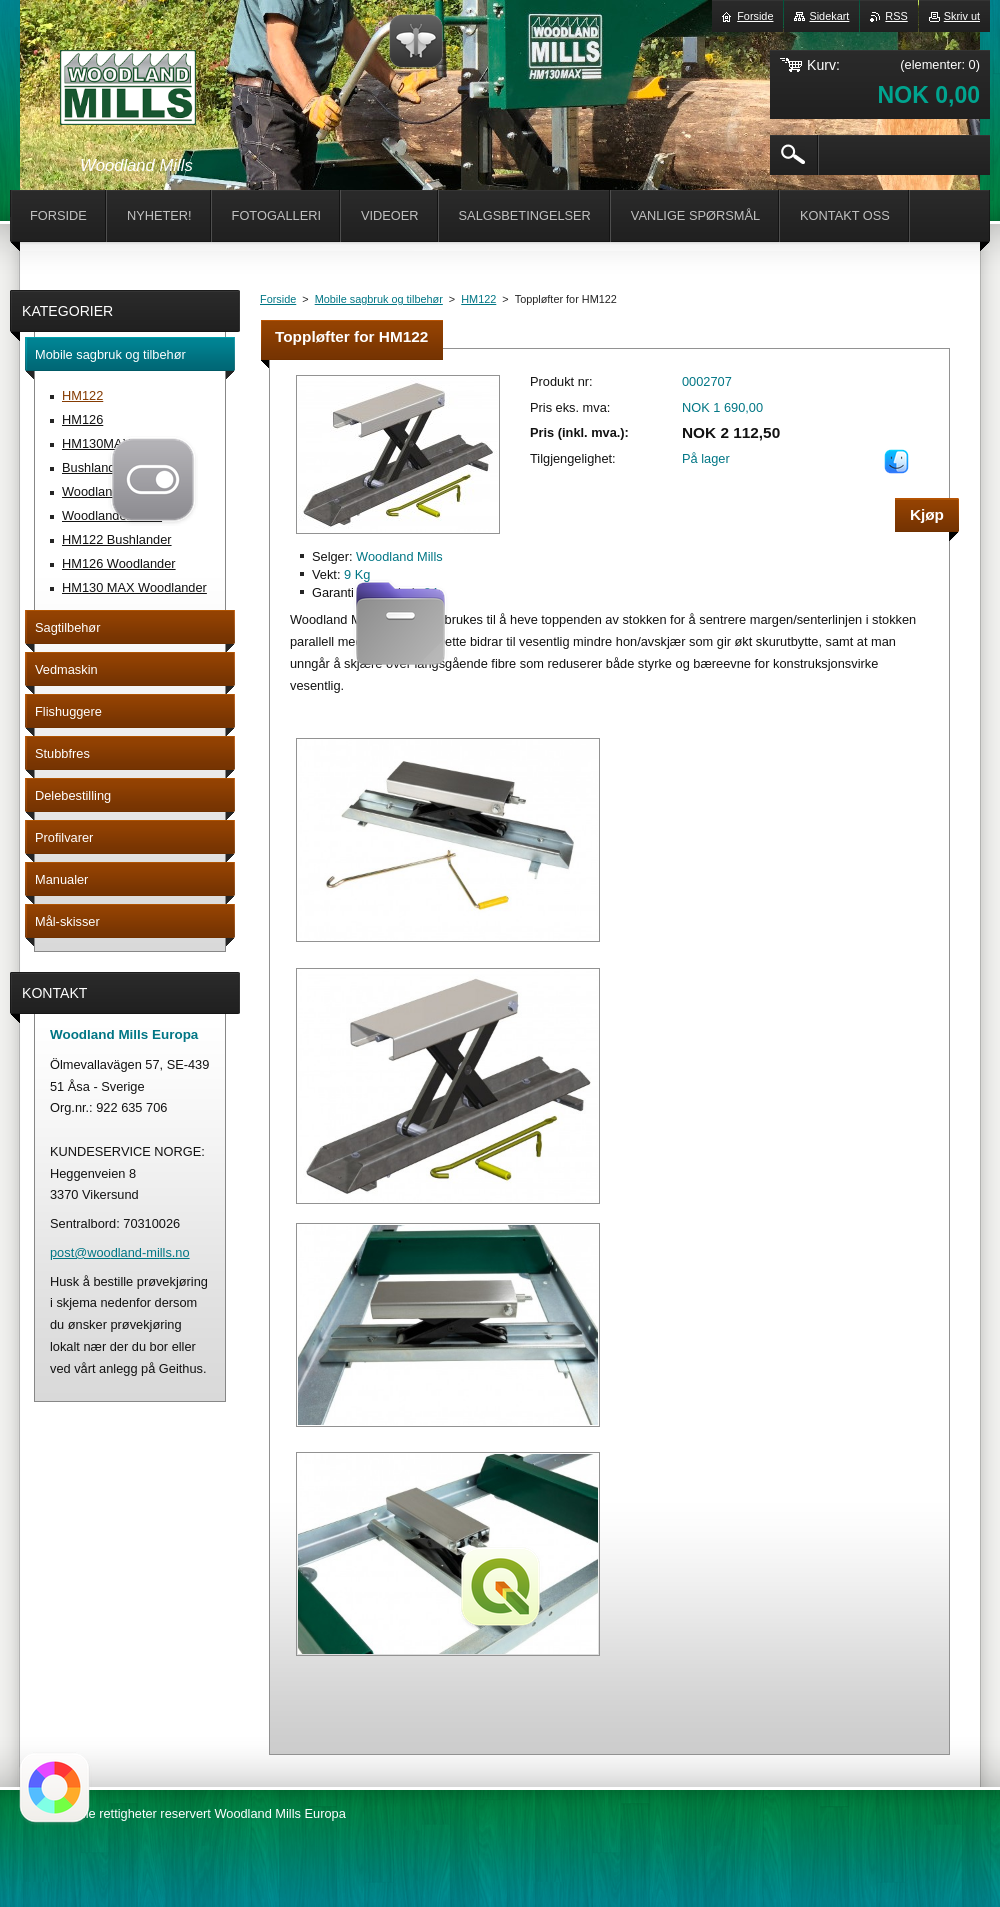 The width and height of the screenshot is (1000, 1907). What do you see at coordinates (416, 41) in the screenshot?
I see `open qmmp audio player` at bounding box center [416, 41].